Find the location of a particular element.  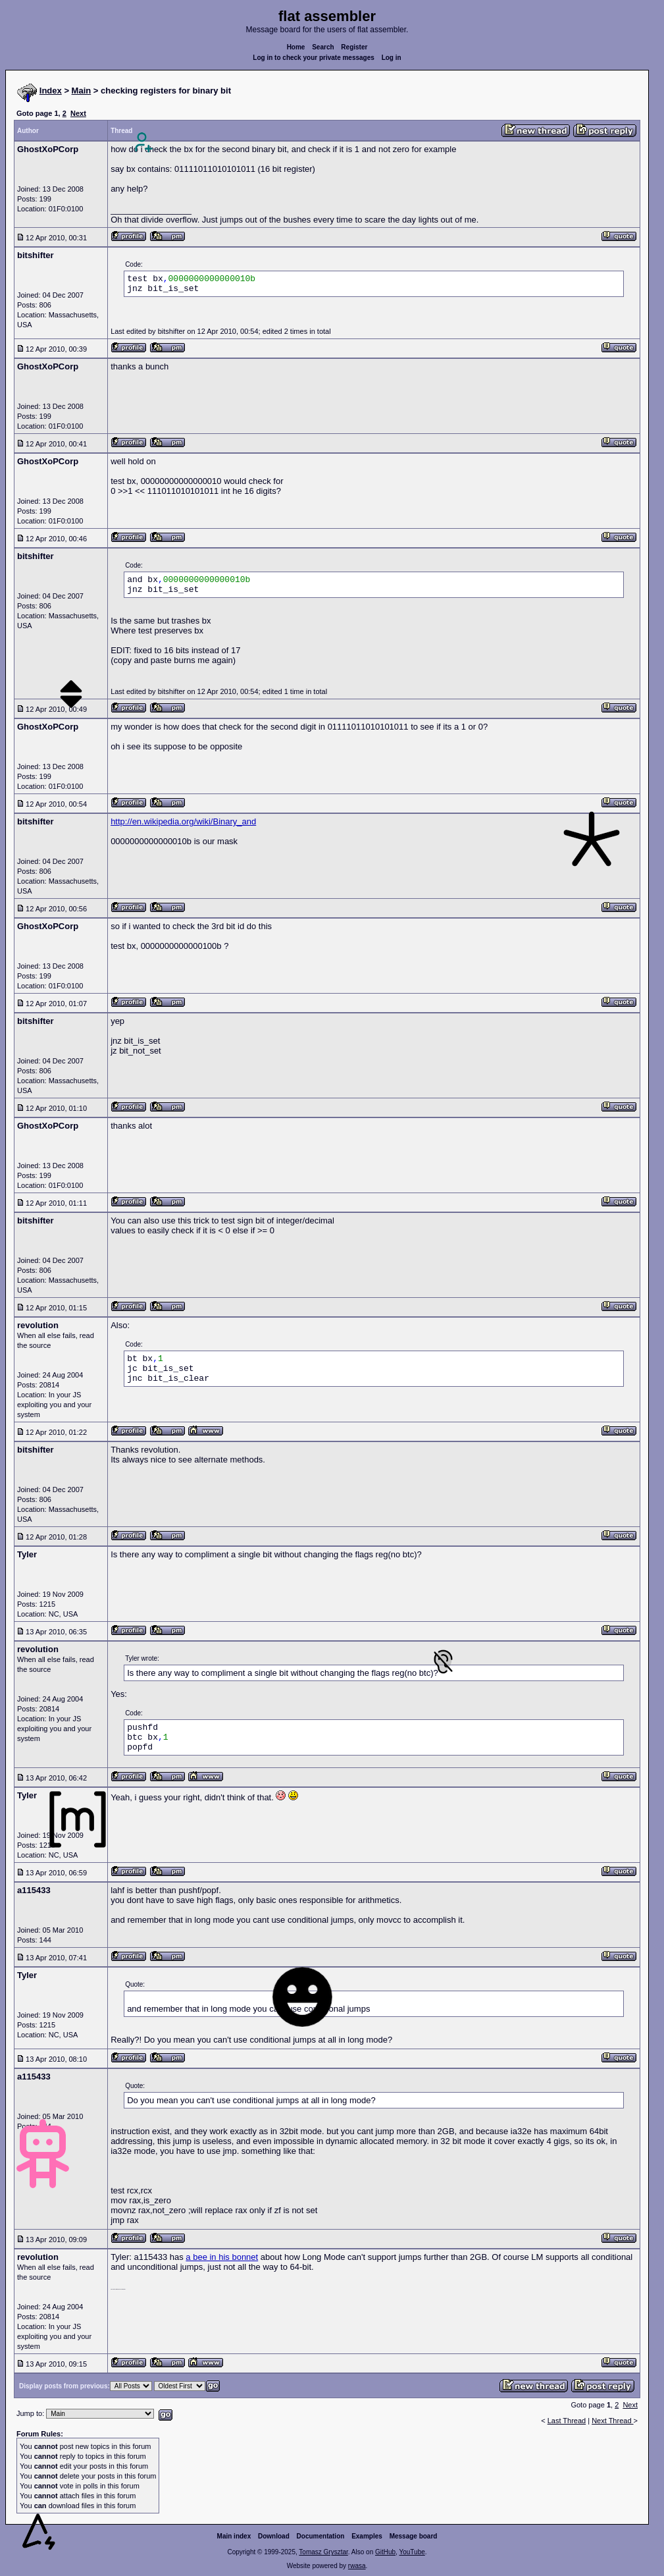

matrix decentralized messaging platform logo is located at coordinates (78, 1819).